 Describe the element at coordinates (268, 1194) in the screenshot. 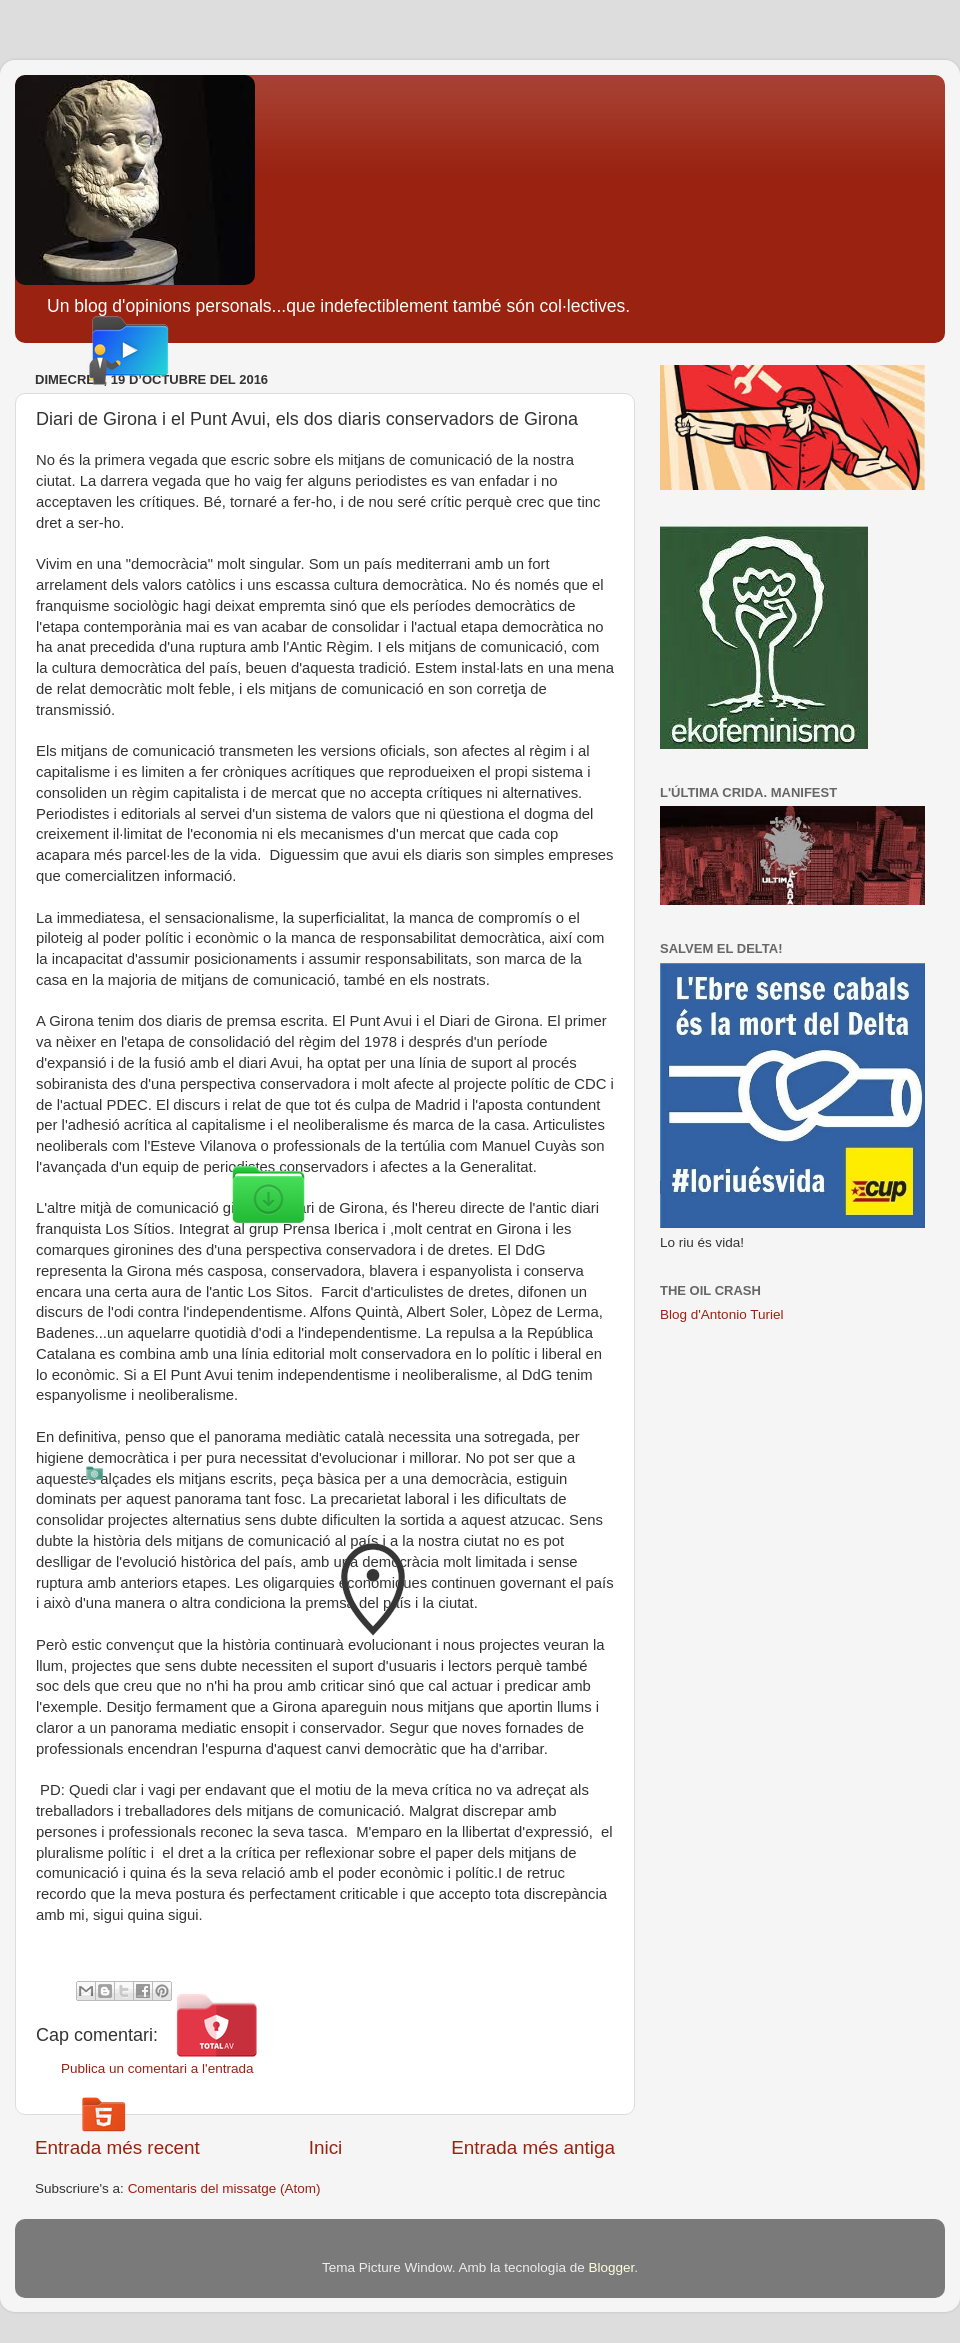

I see `open downloads folder` at that location.